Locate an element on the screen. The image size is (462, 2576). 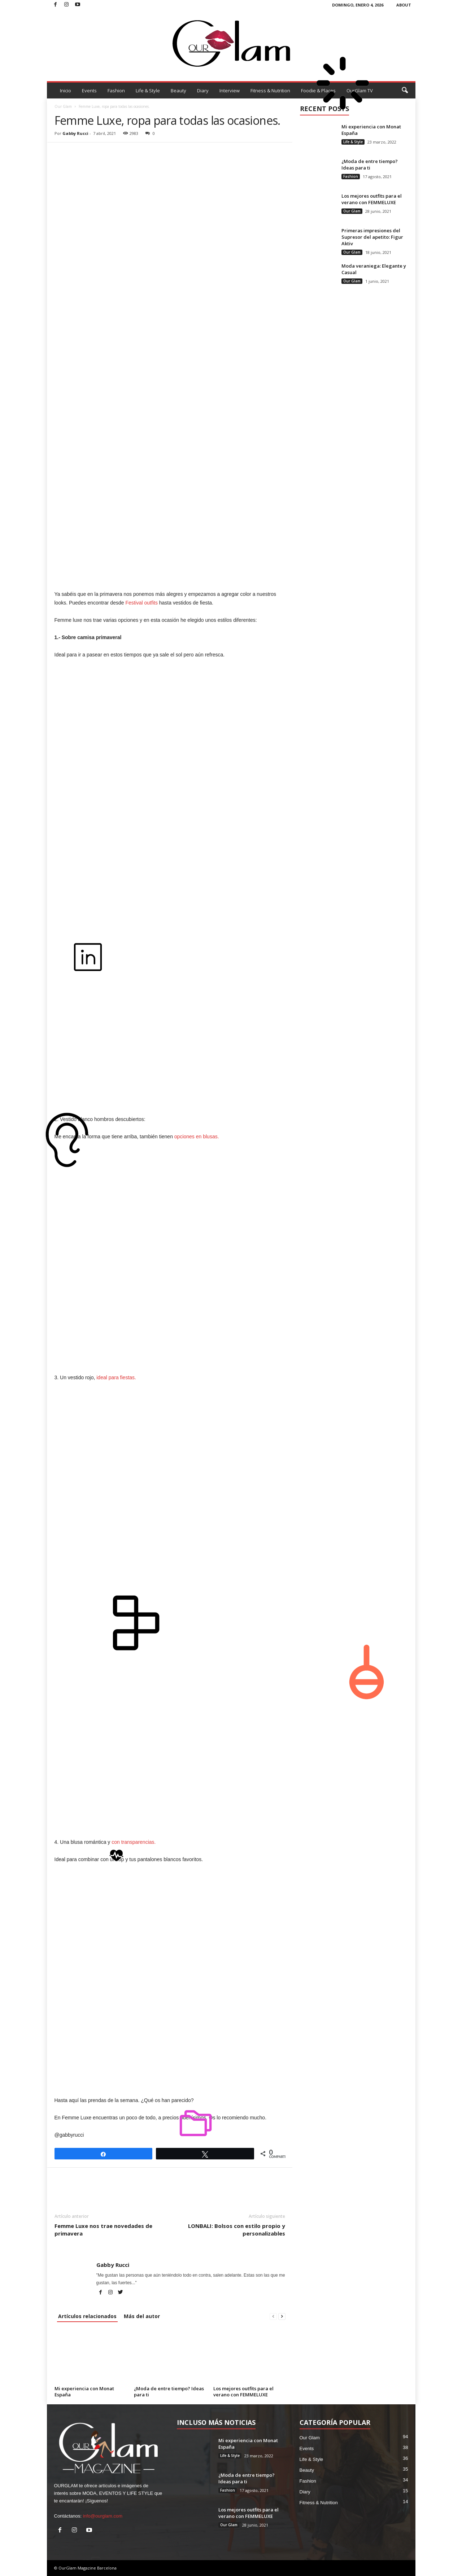
access audio or hearing settings is located at coordinates (67, 1140).